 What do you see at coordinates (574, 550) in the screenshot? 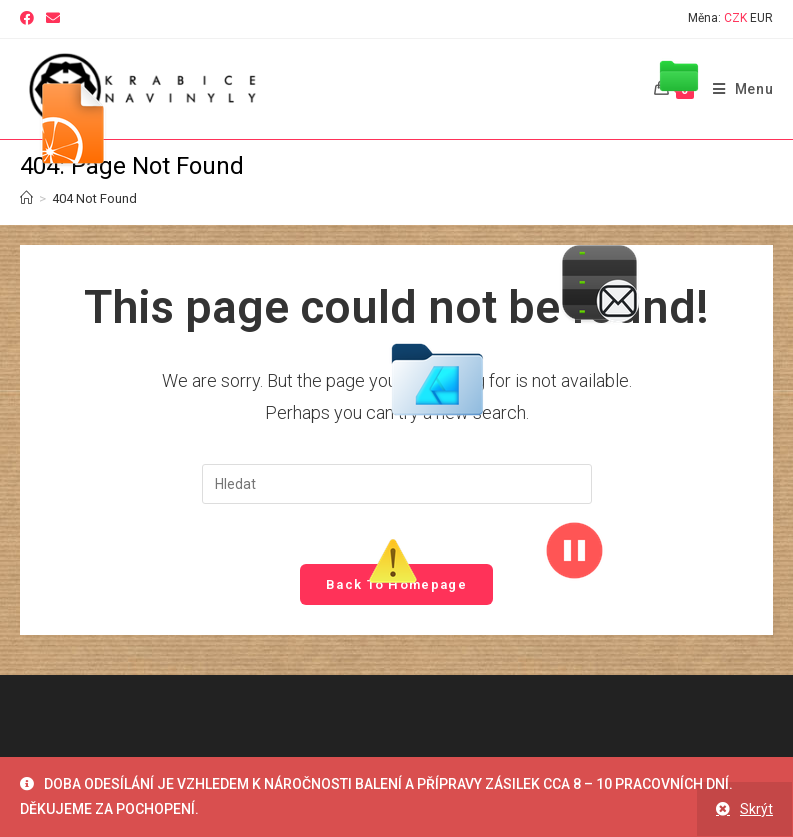
I see `indicates a paused download or sync process` at bounding box center [574, 550].